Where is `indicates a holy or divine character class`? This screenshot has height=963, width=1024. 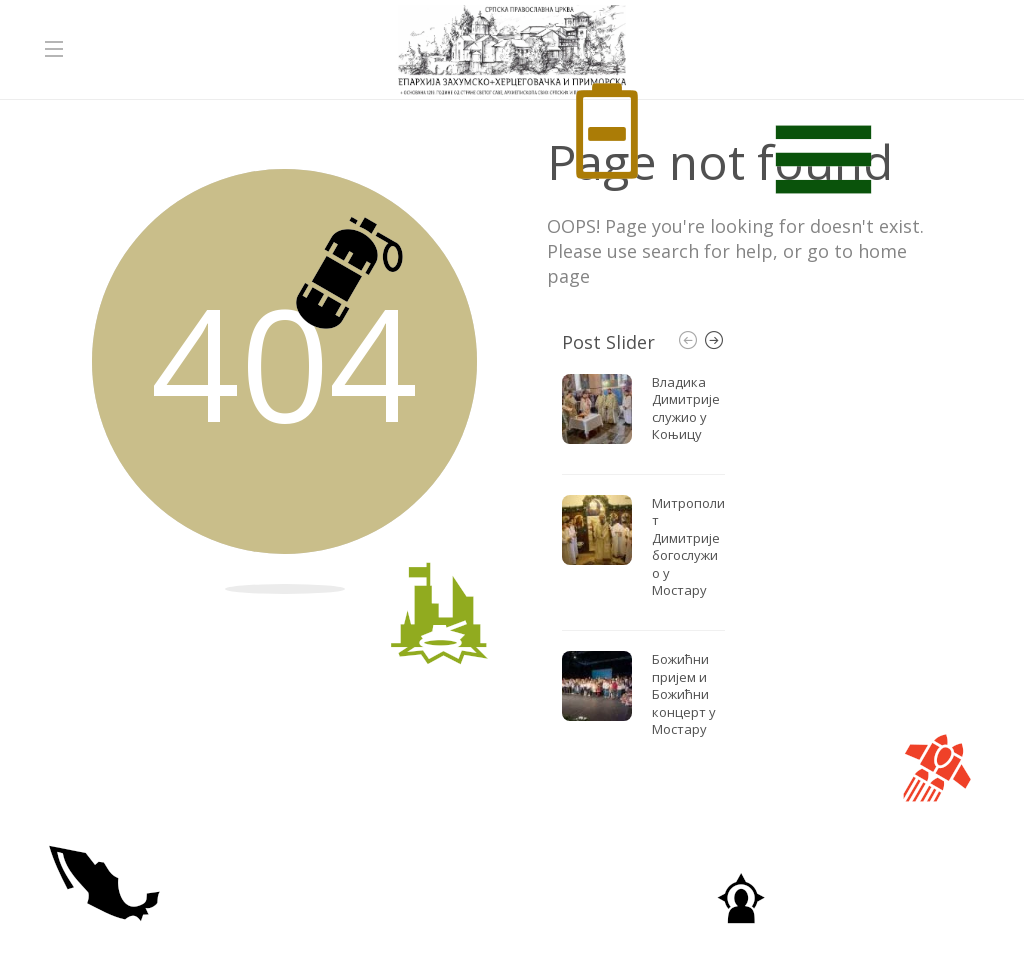
indicates a holy or divine character class is located at coordinates (741, 898).